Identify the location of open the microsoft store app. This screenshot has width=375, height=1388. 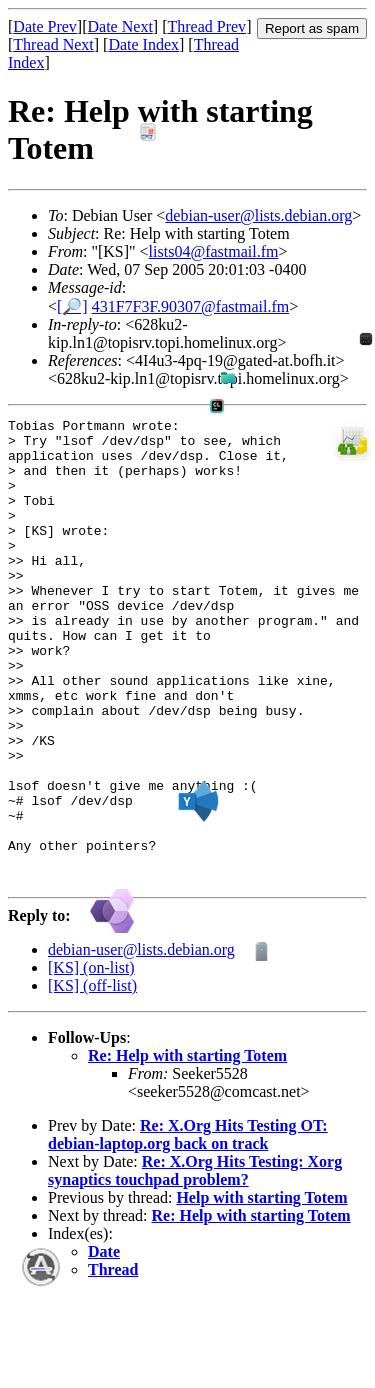
(112, 911).